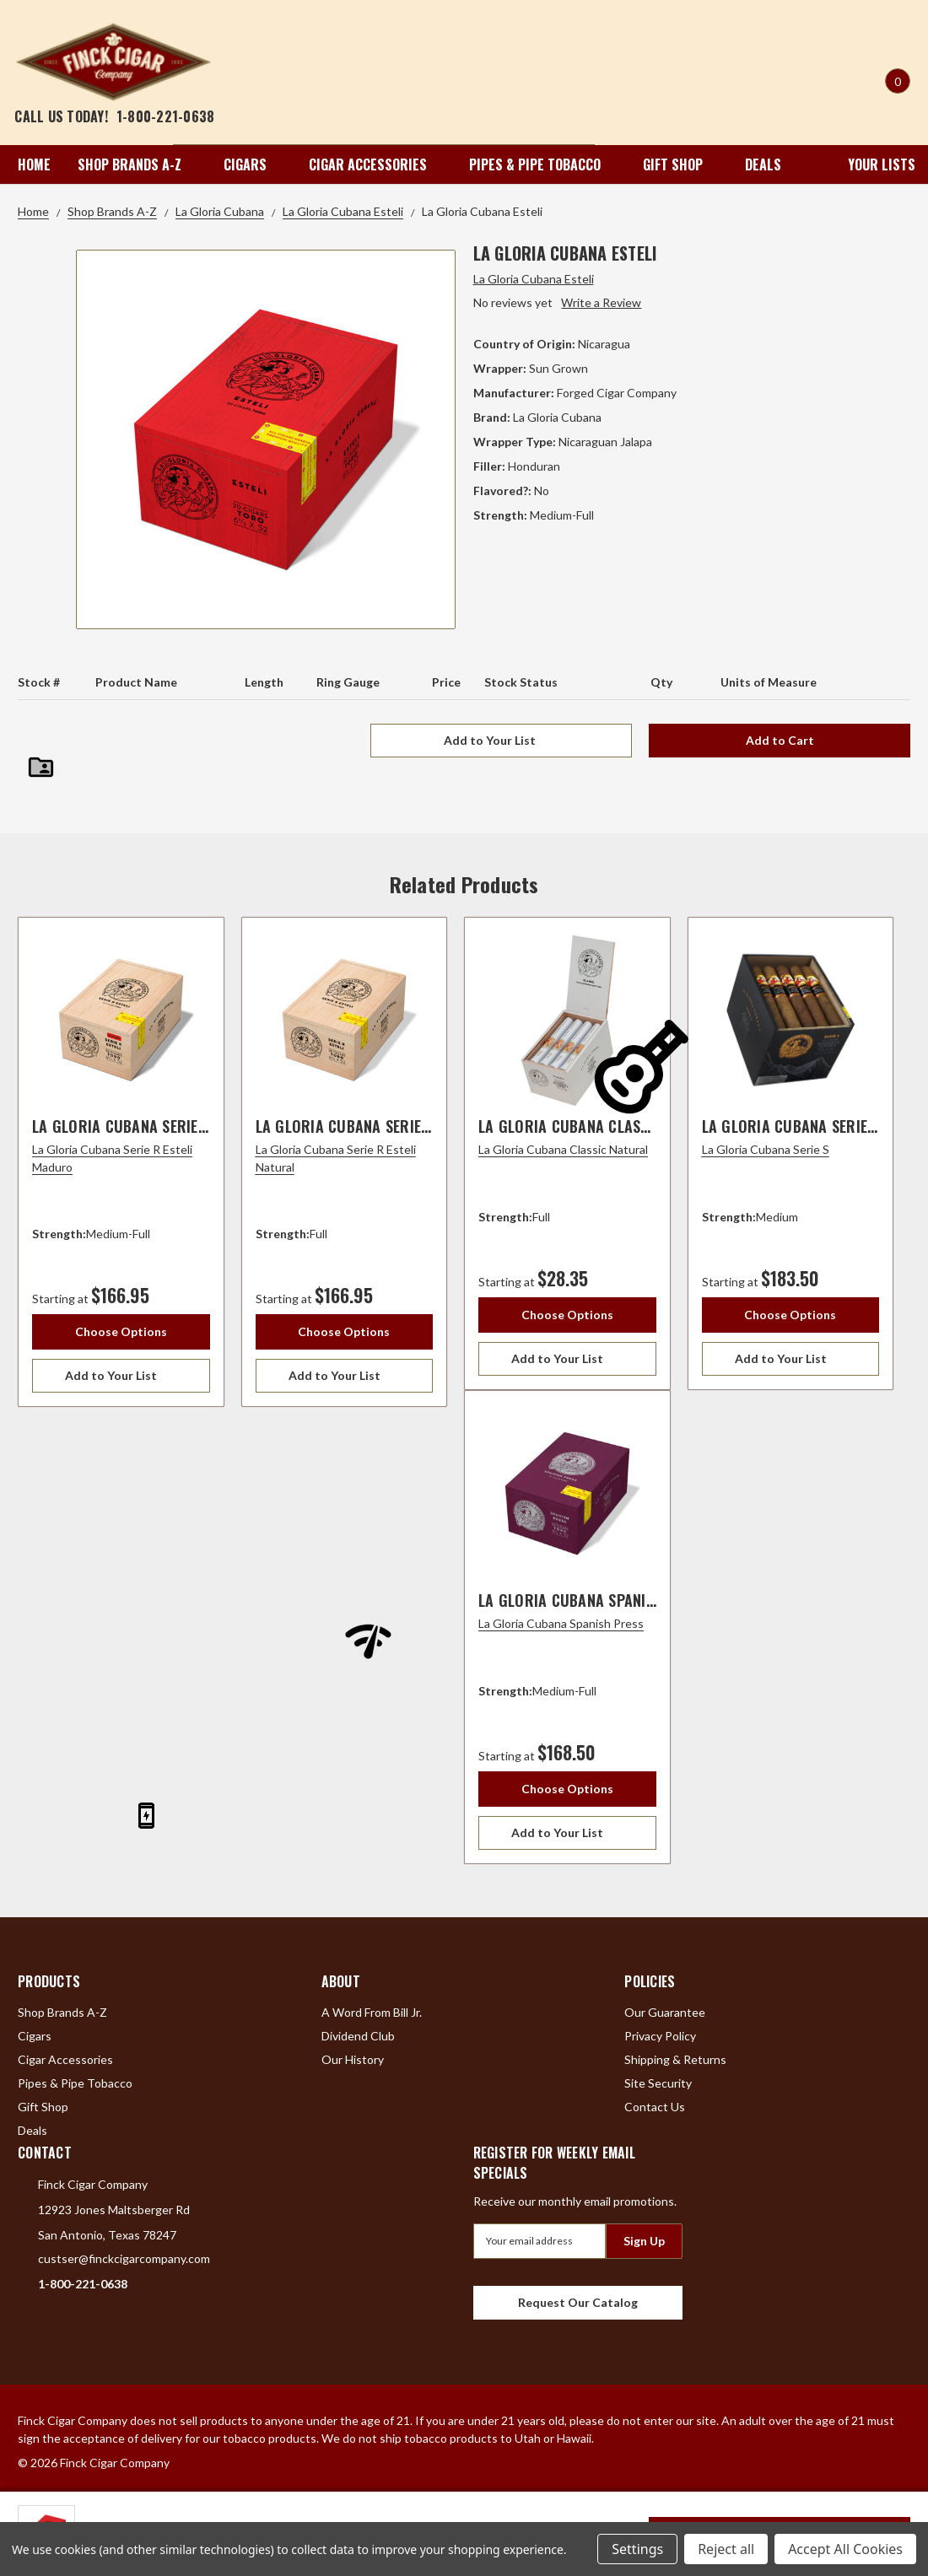  What do you see at coordinates (368, 1641) in the screenshot?
I see `check network connection status` at bounding box center [368, 1641].